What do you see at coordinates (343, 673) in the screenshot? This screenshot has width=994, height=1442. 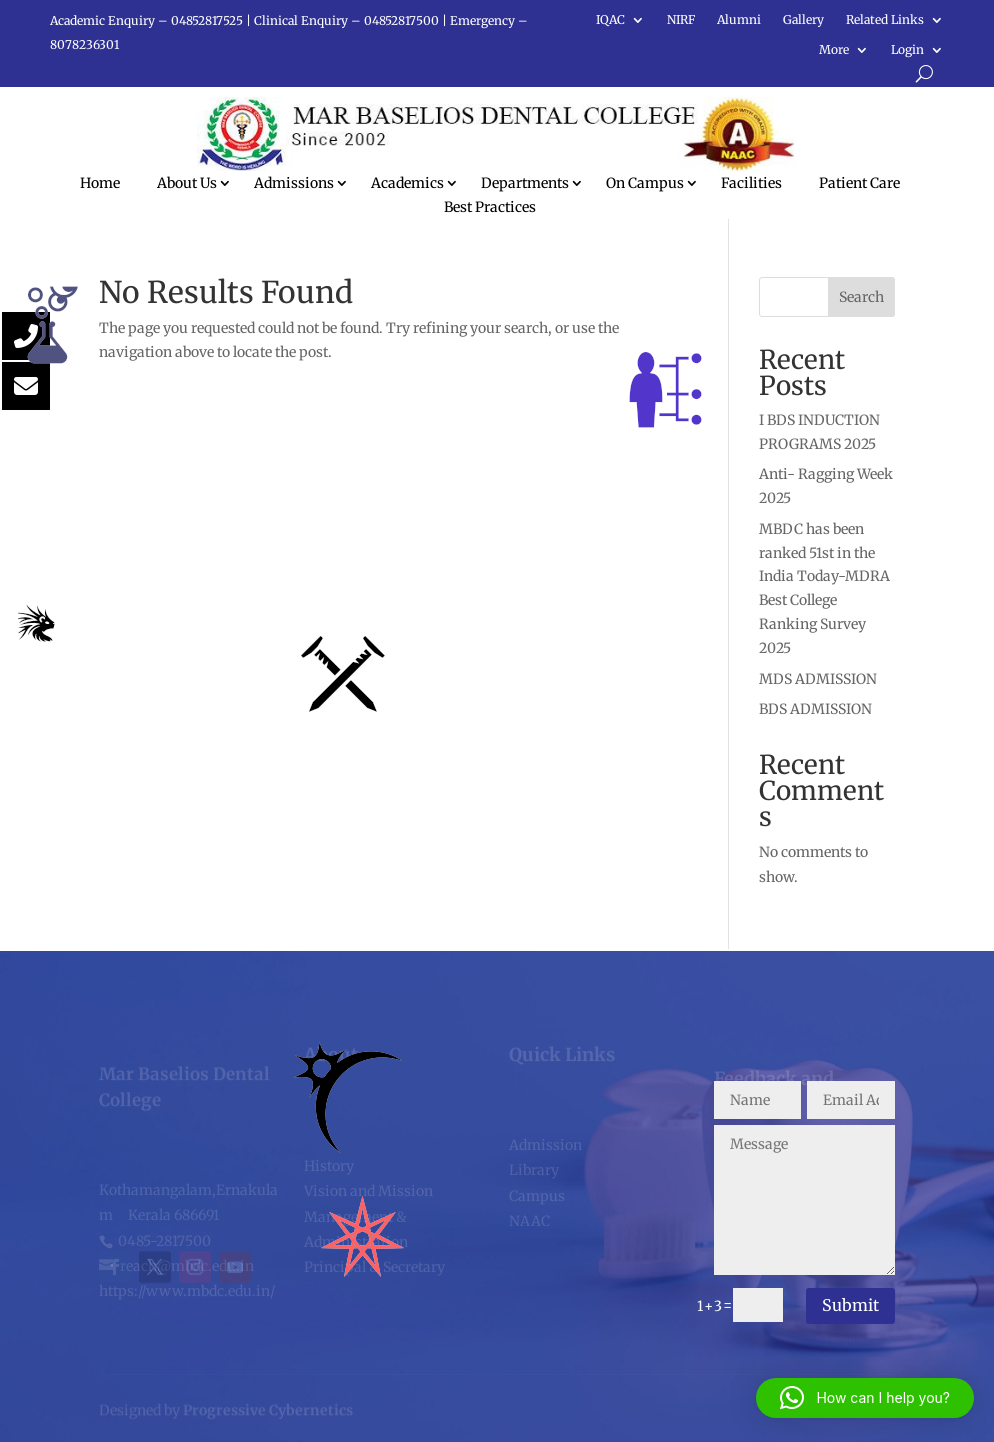 I see `crafting or construction materials in a game inventory` at bounding box center [343, 673].